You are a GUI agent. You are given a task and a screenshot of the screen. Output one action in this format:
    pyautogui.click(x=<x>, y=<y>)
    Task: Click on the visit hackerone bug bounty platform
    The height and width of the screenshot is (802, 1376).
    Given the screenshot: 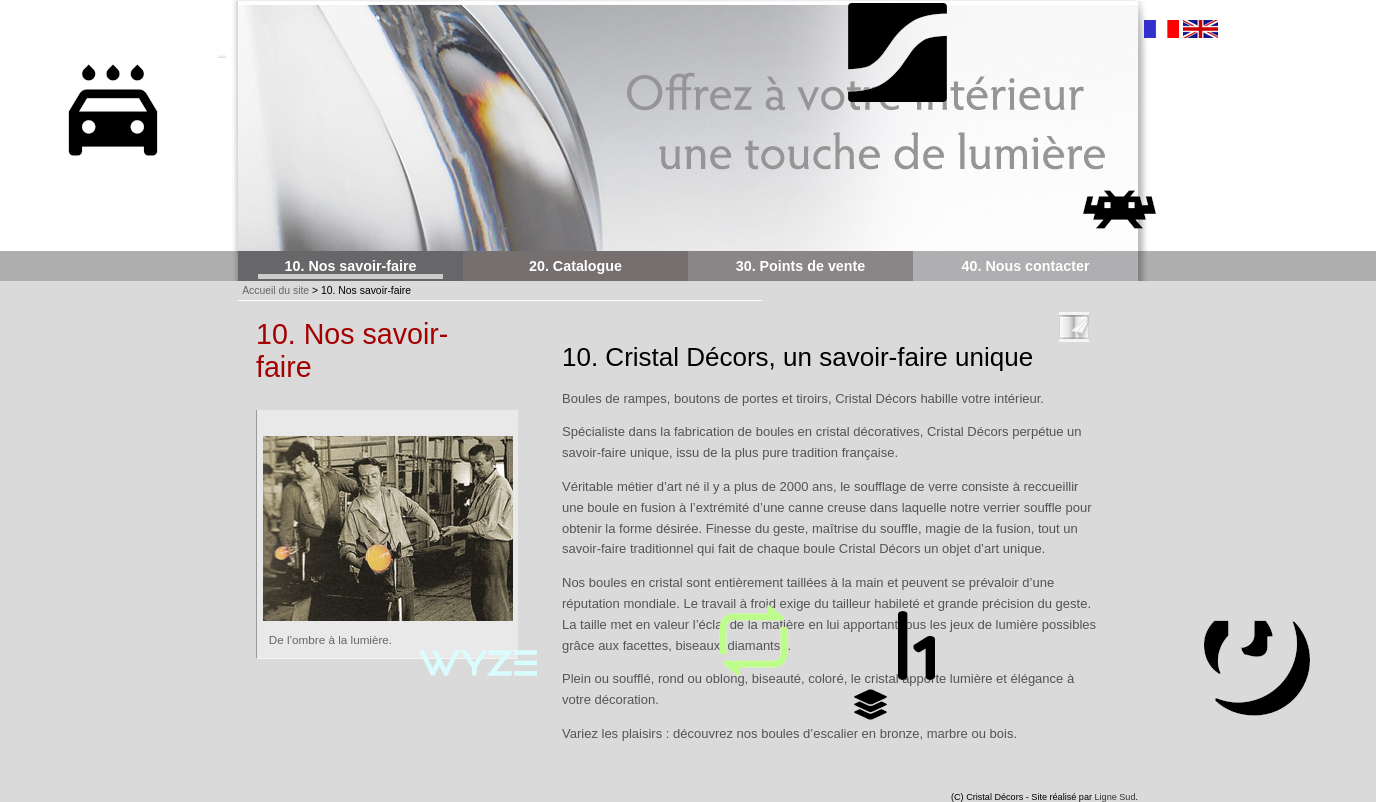 What is the action you would take?
    pyautogui.click(x=916, y=645)
    